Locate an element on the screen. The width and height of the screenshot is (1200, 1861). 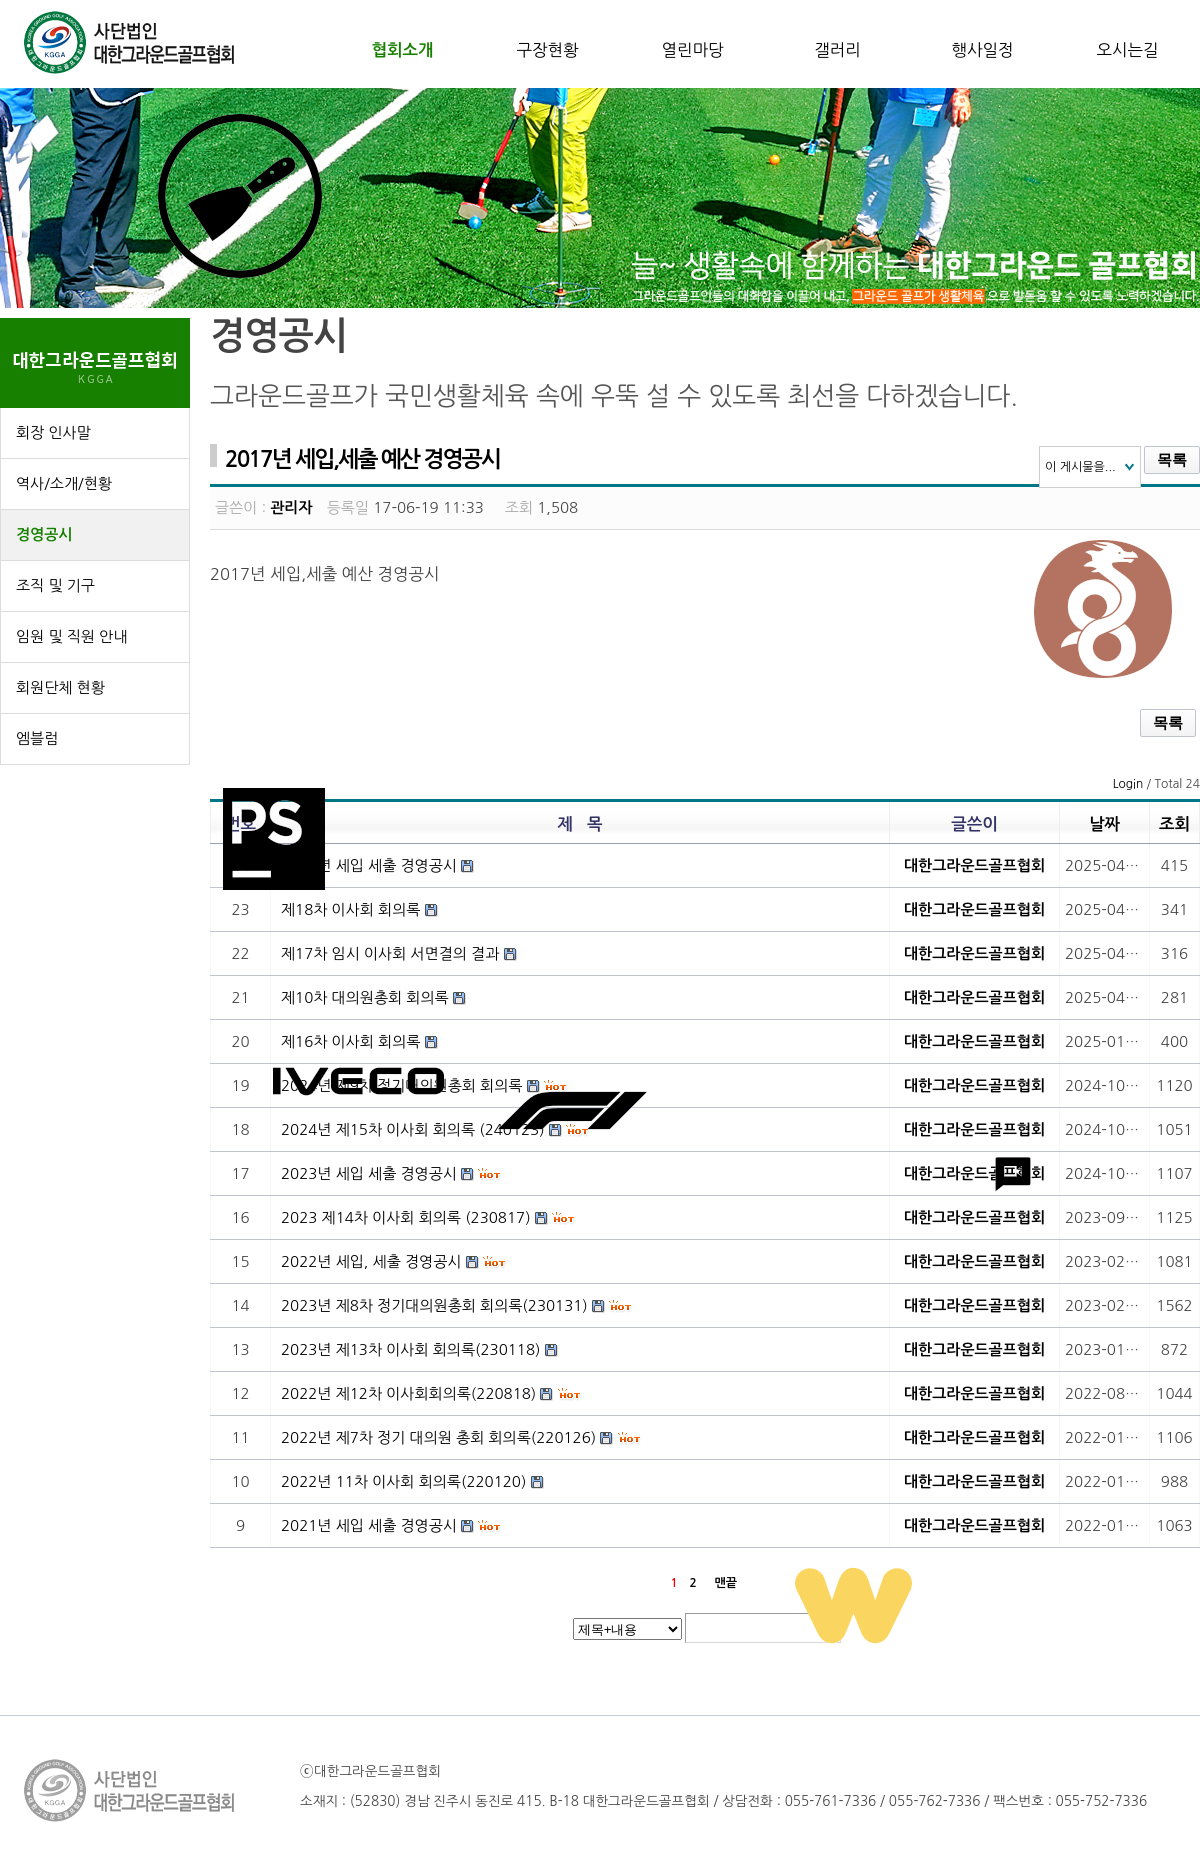
open phpstorm ide is located at coordinates (274, 839).